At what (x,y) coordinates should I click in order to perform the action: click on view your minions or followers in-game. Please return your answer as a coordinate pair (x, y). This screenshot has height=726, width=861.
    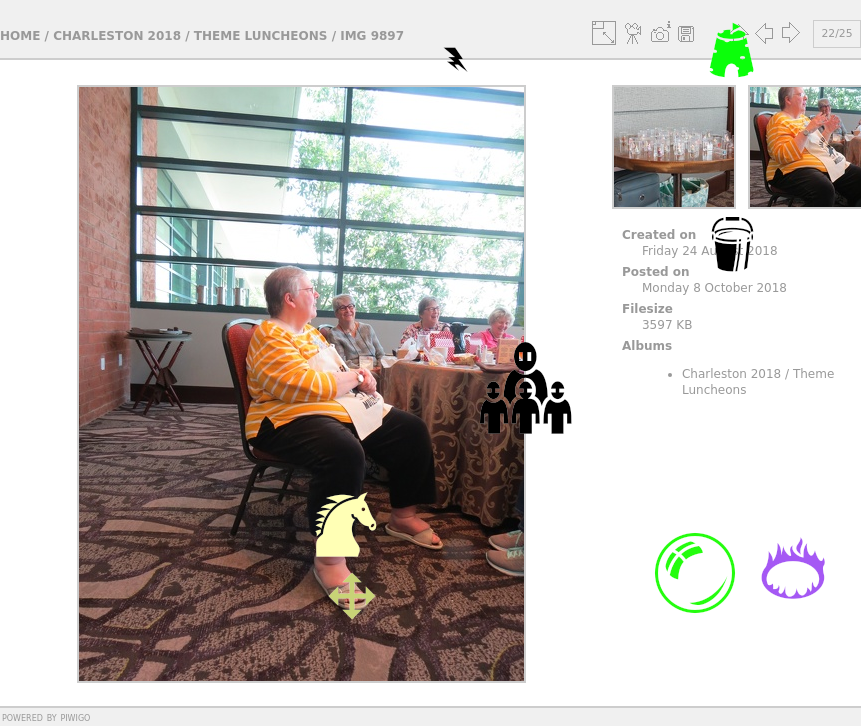
    Looking at the image, I should click on (525, 387).